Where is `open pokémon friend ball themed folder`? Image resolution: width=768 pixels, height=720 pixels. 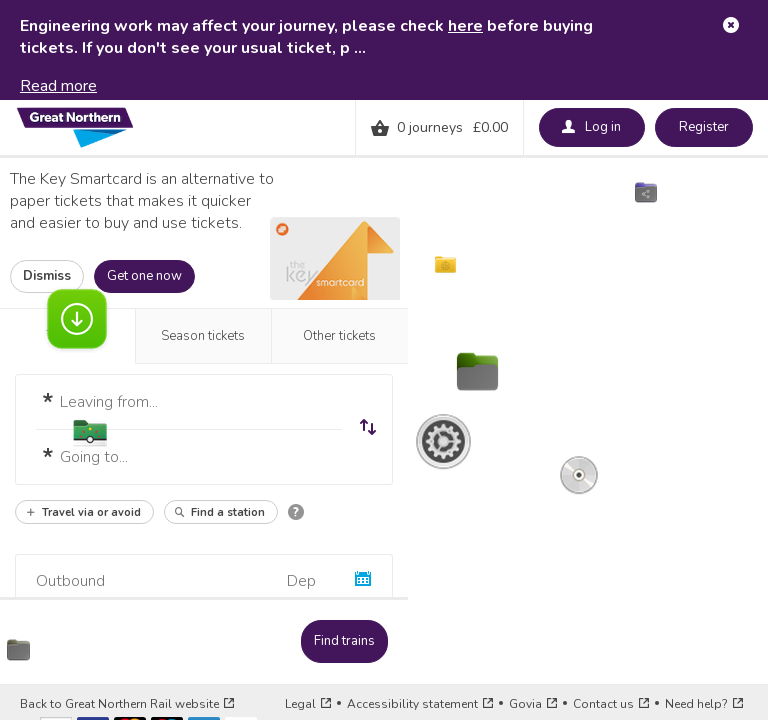
open pokémon friend ball themed folder is located at coordinates (90, 434).